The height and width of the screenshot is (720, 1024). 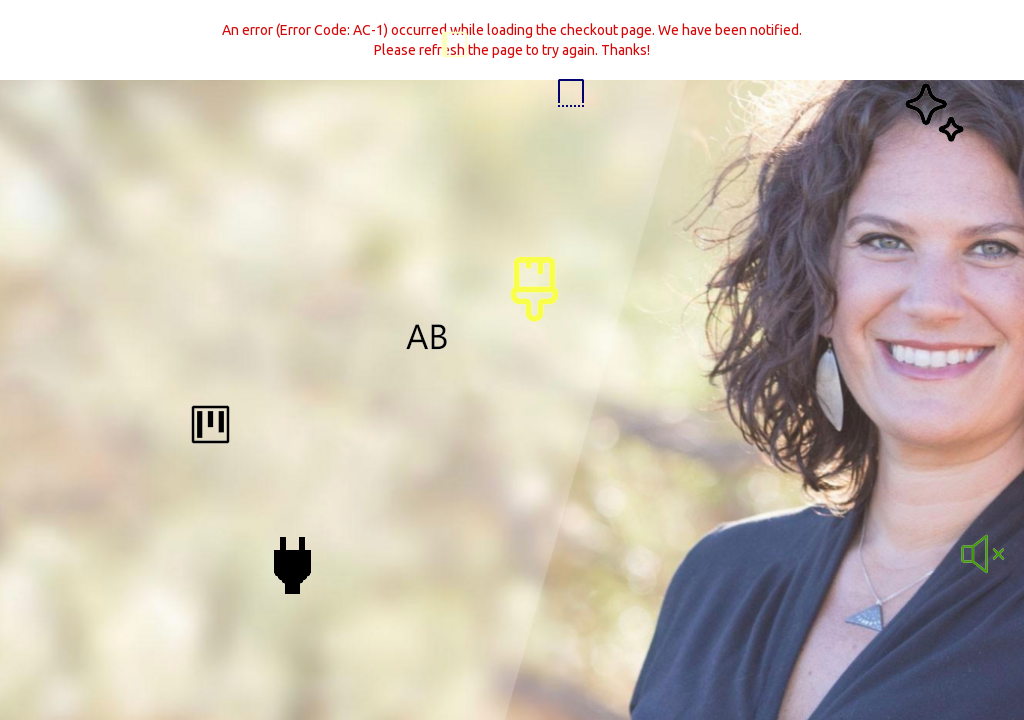 I want to click on toggle case-sensitive search matching, so click(x=426, y=339).